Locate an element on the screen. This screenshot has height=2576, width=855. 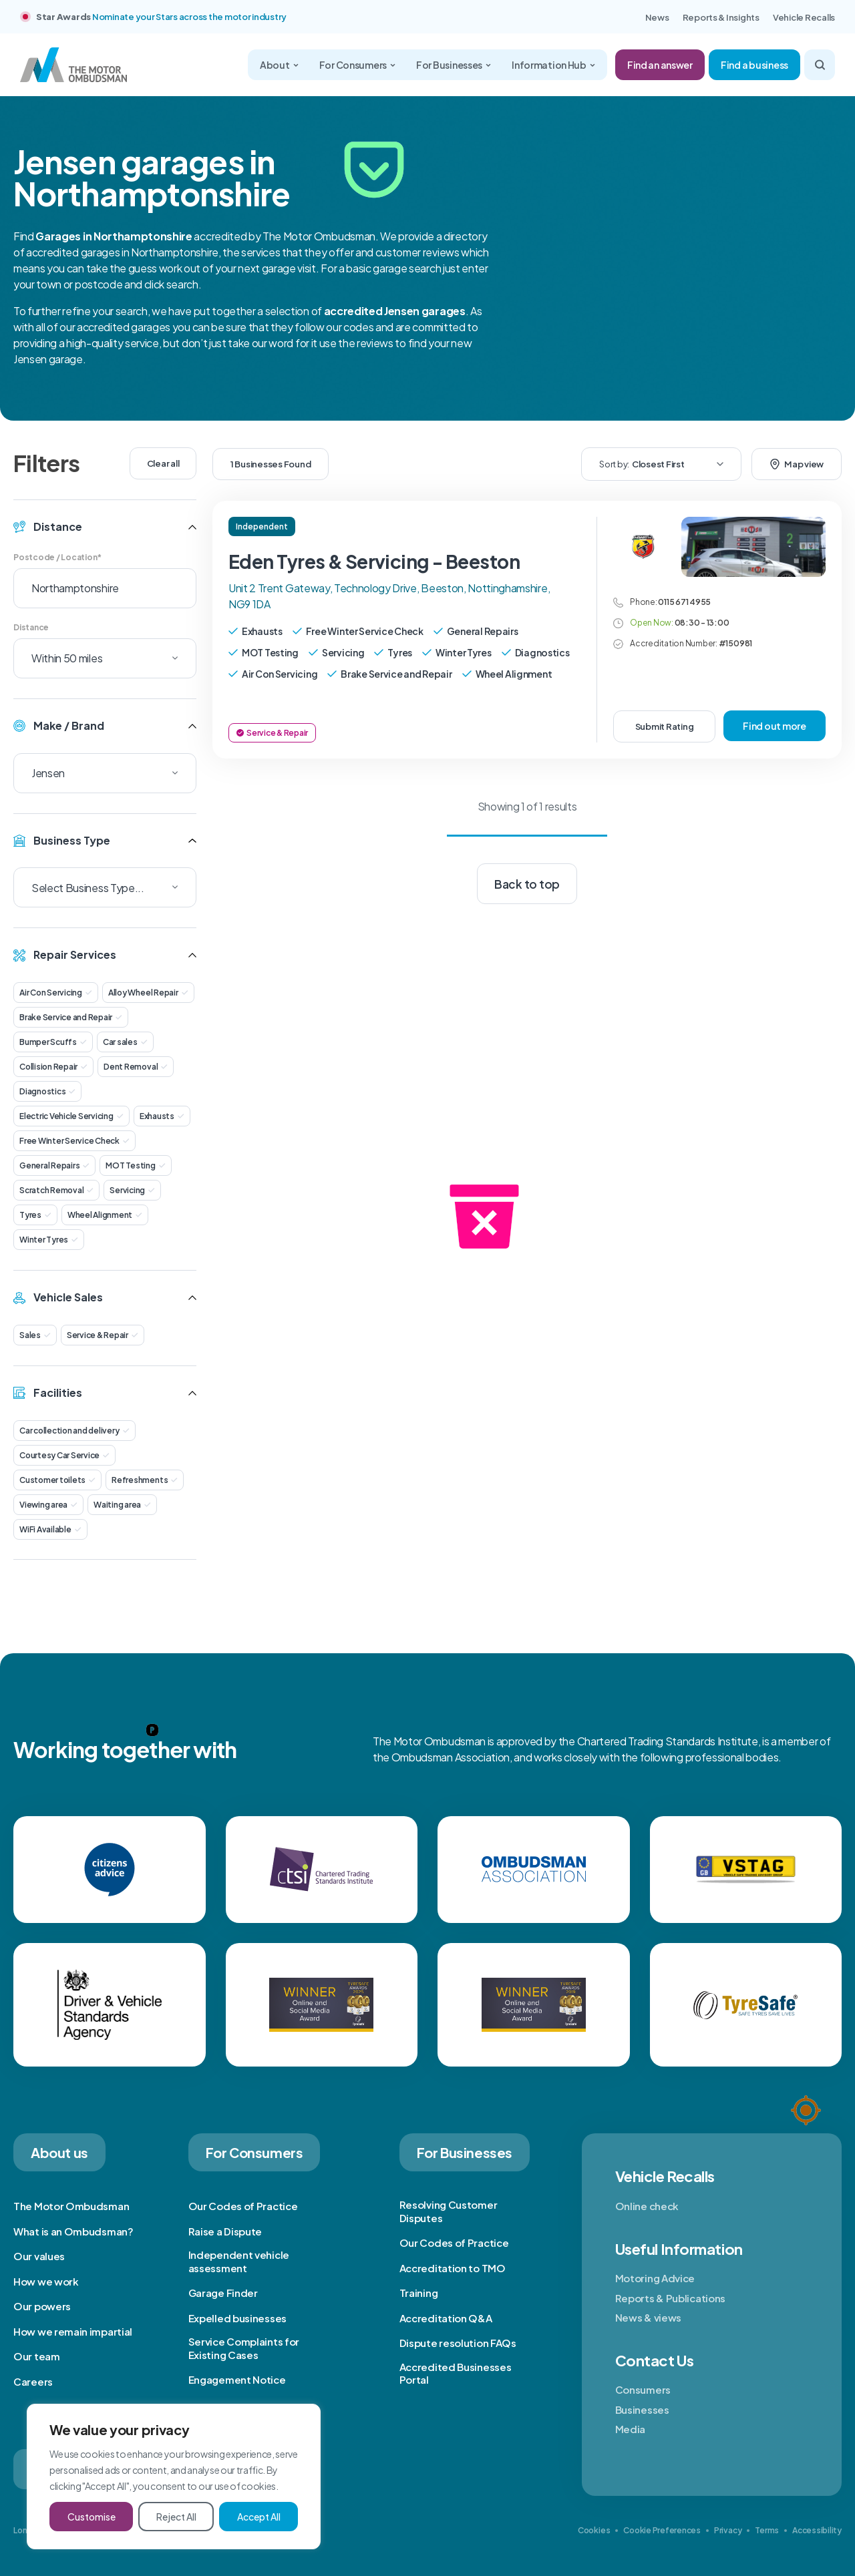
delete selected item is located at coordinates (484, 1217).